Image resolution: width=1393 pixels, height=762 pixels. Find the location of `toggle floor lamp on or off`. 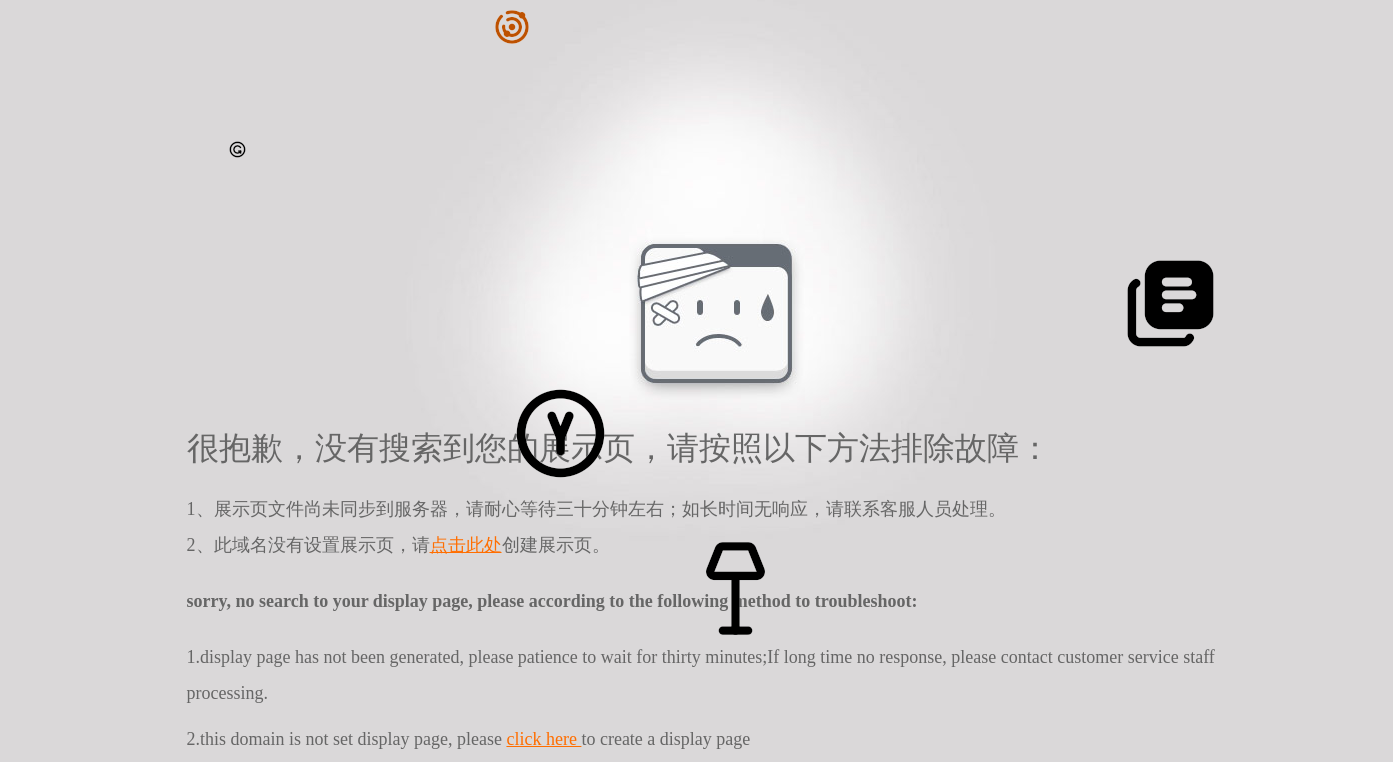

toggle floor lamp on or off is located at coordinates (735, 588).